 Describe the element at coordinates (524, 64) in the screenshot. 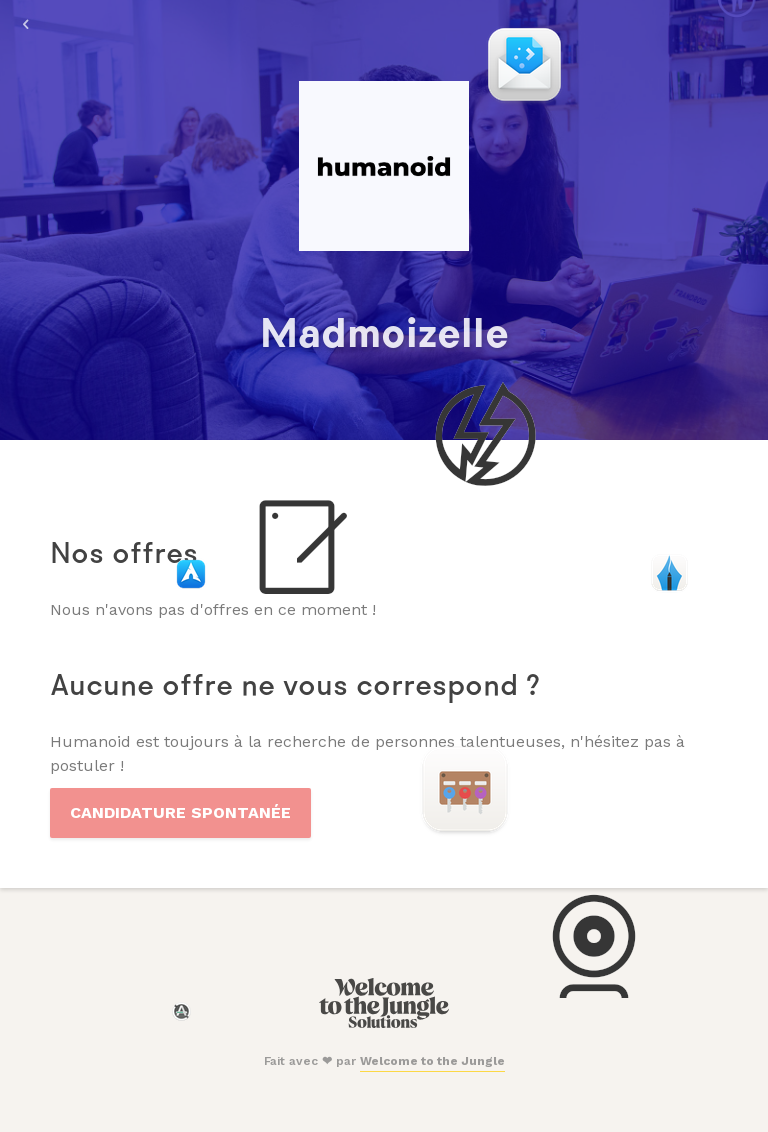

I see `open sieve mail filter editor` at that location.